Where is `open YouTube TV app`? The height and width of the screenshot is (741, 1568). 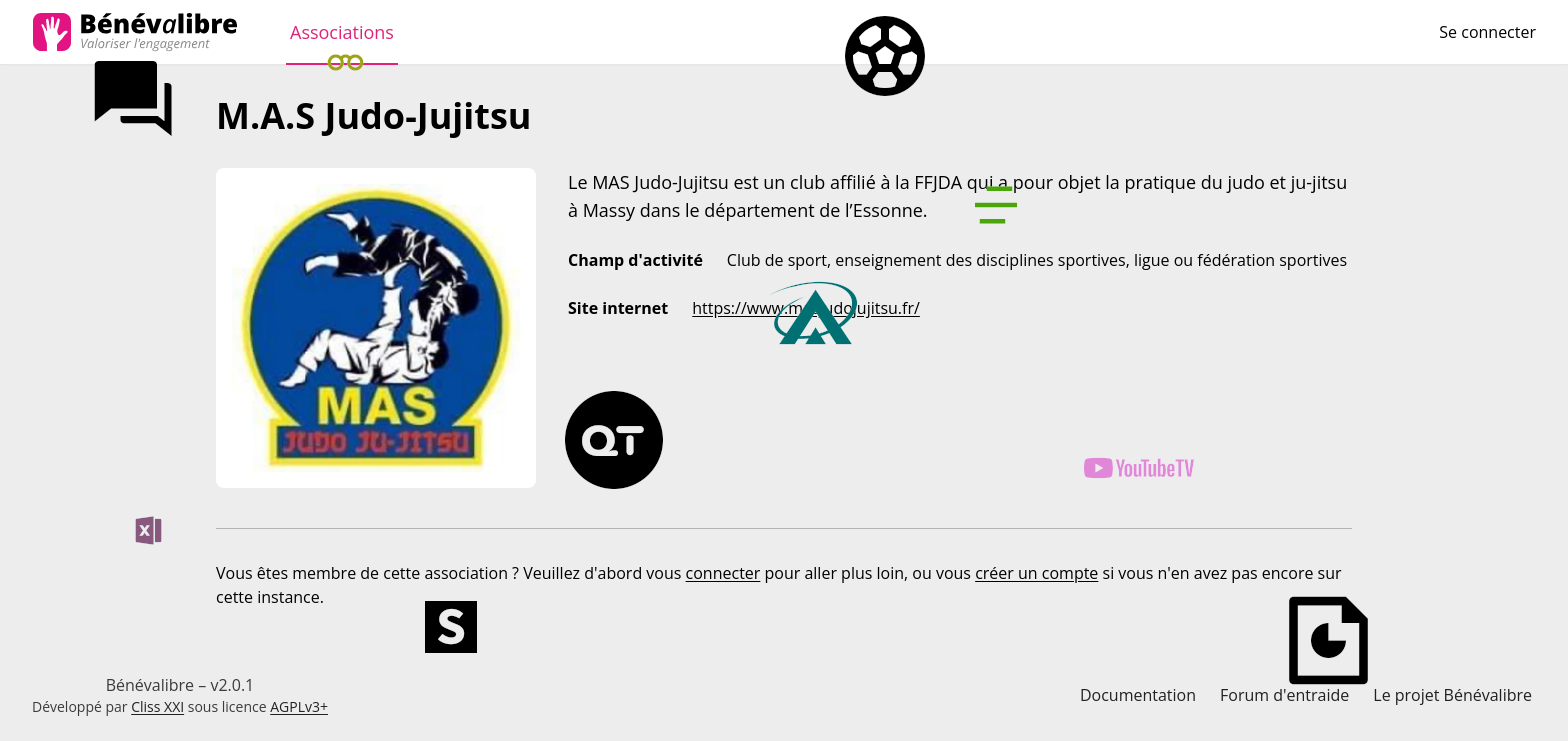
open YouTube TV app is located at coordinates (1139, 468).